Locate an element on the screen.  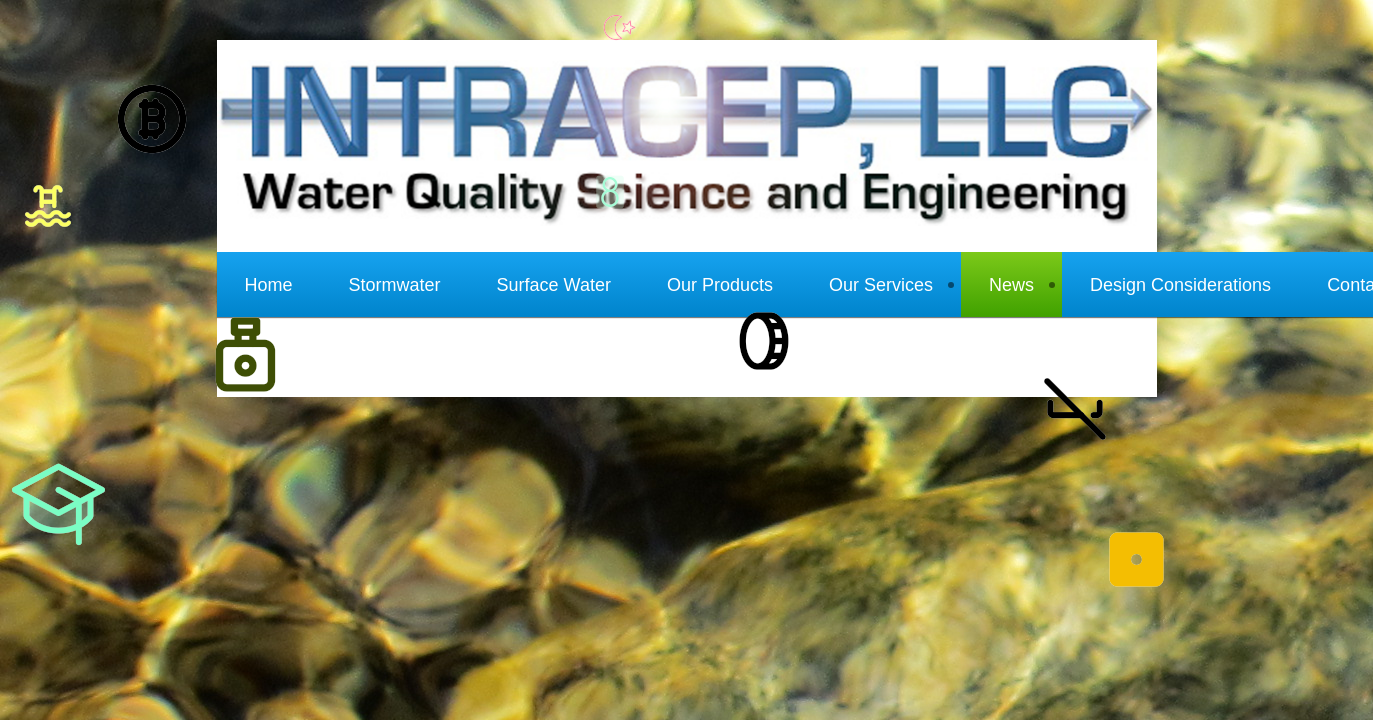
view pool or swimming amenities is located at coordinates (48, 206).